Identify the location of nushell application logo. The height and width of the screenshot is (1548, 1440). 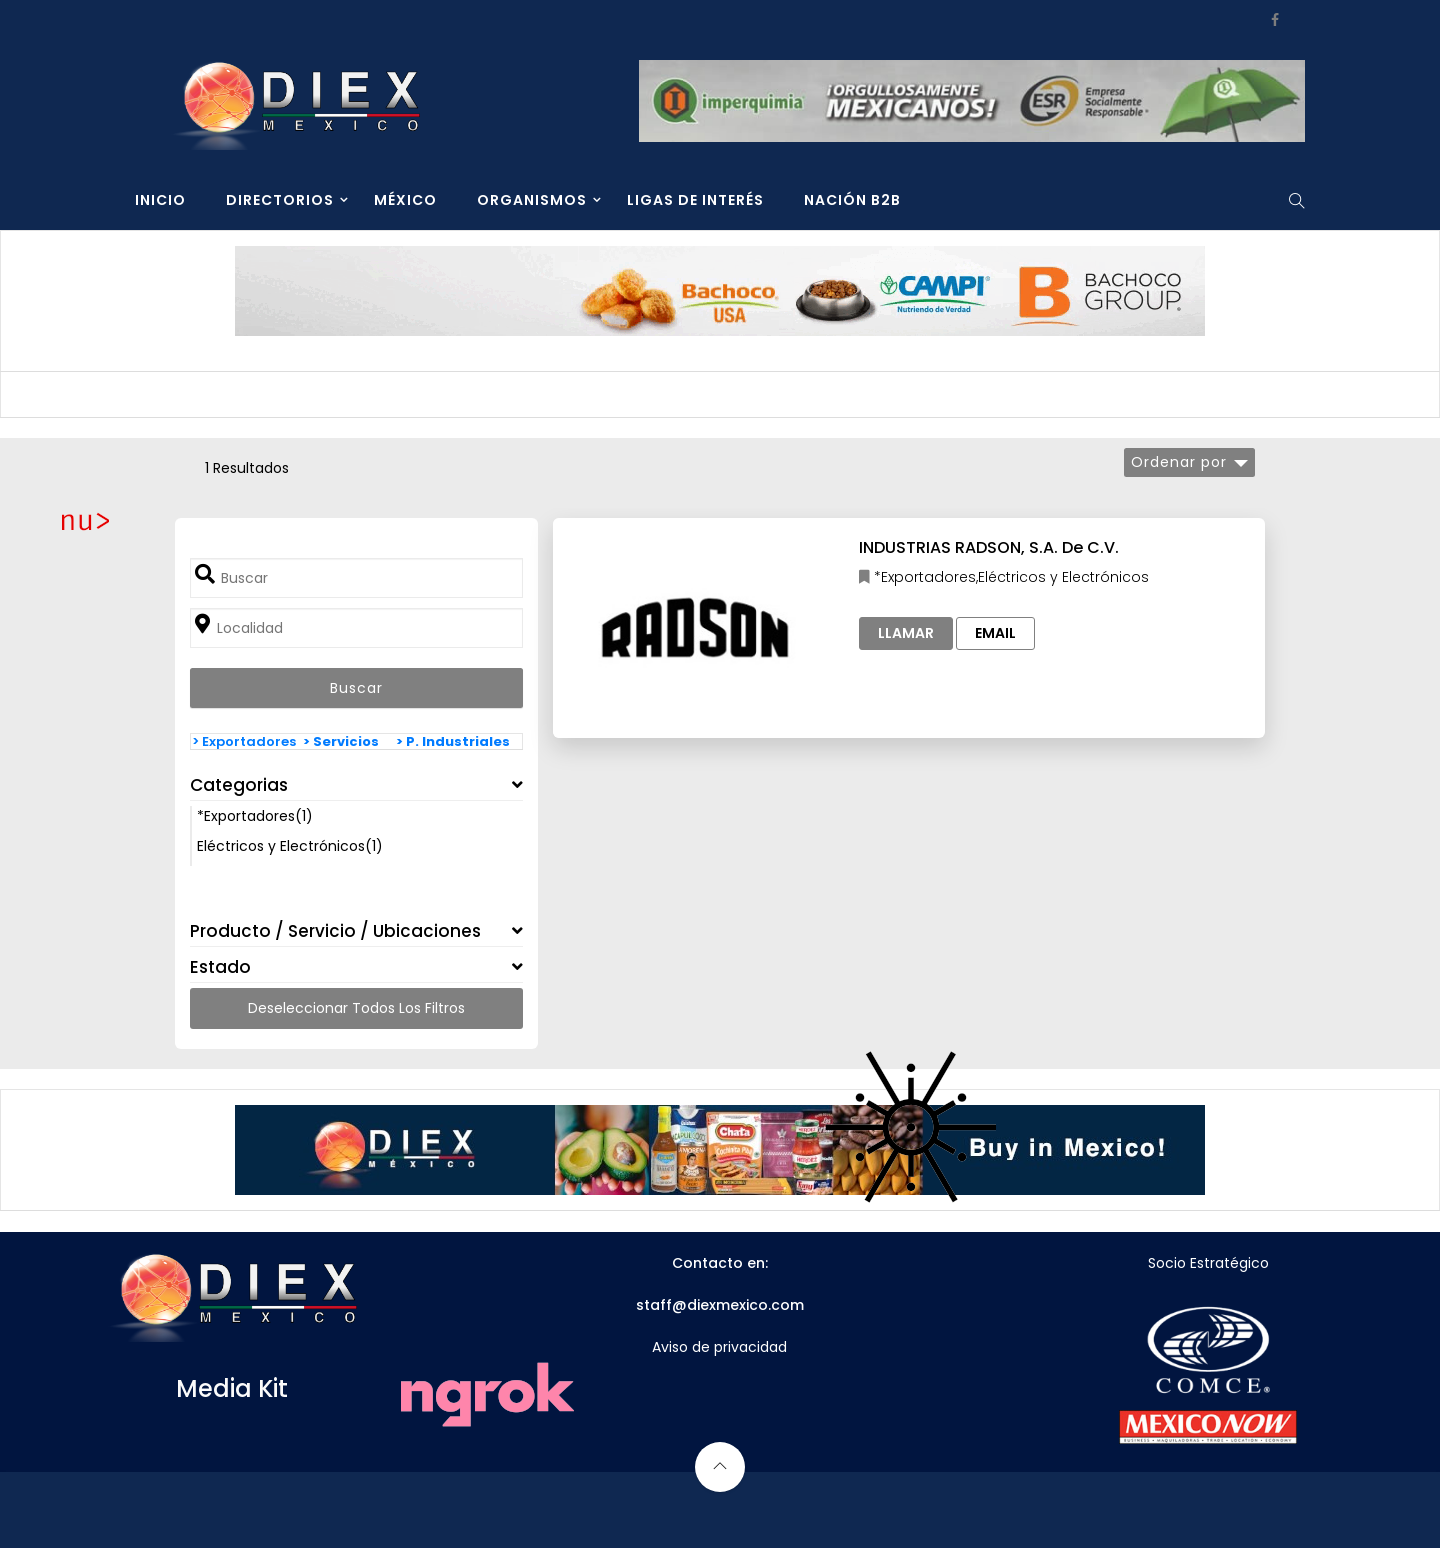
(85, 521).